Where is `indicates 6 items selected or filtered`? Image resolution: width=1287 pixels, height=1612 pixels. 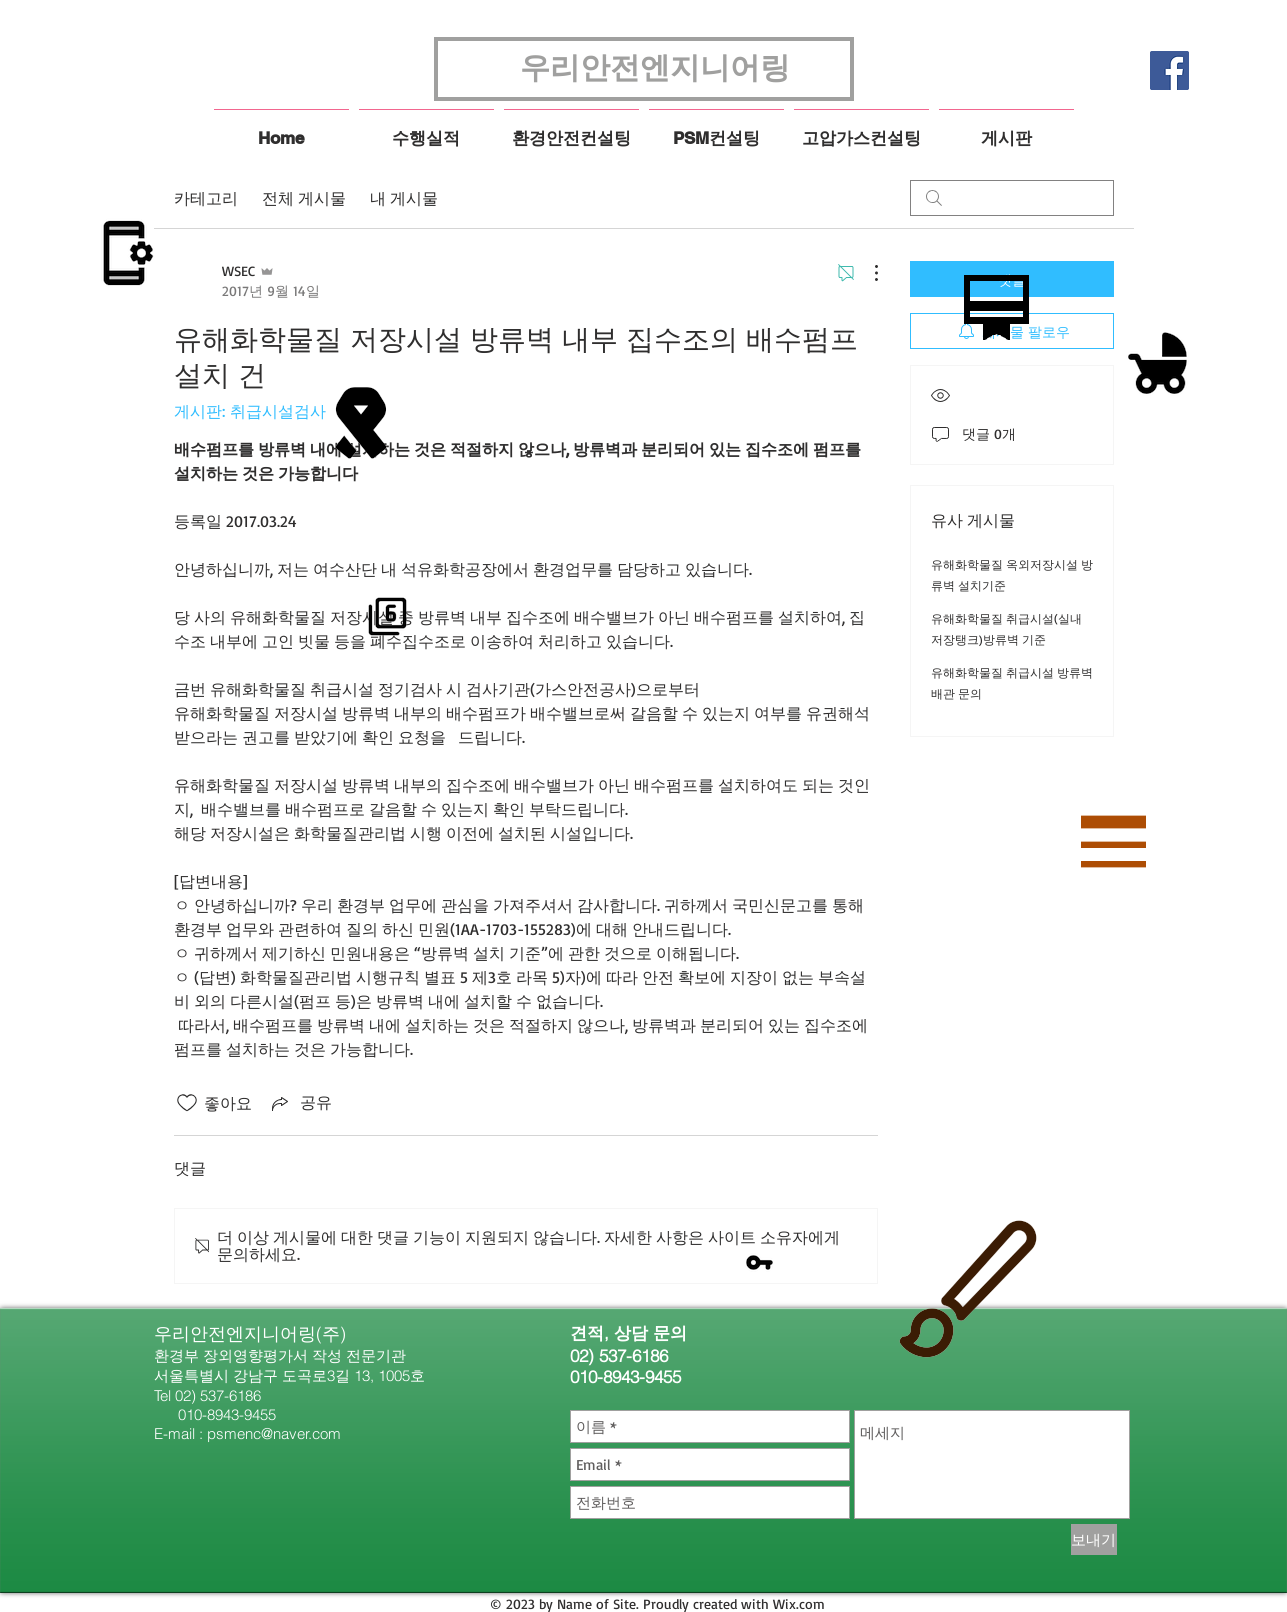 indicates 6 items selected or filtered is located at coordinates (387, 616).